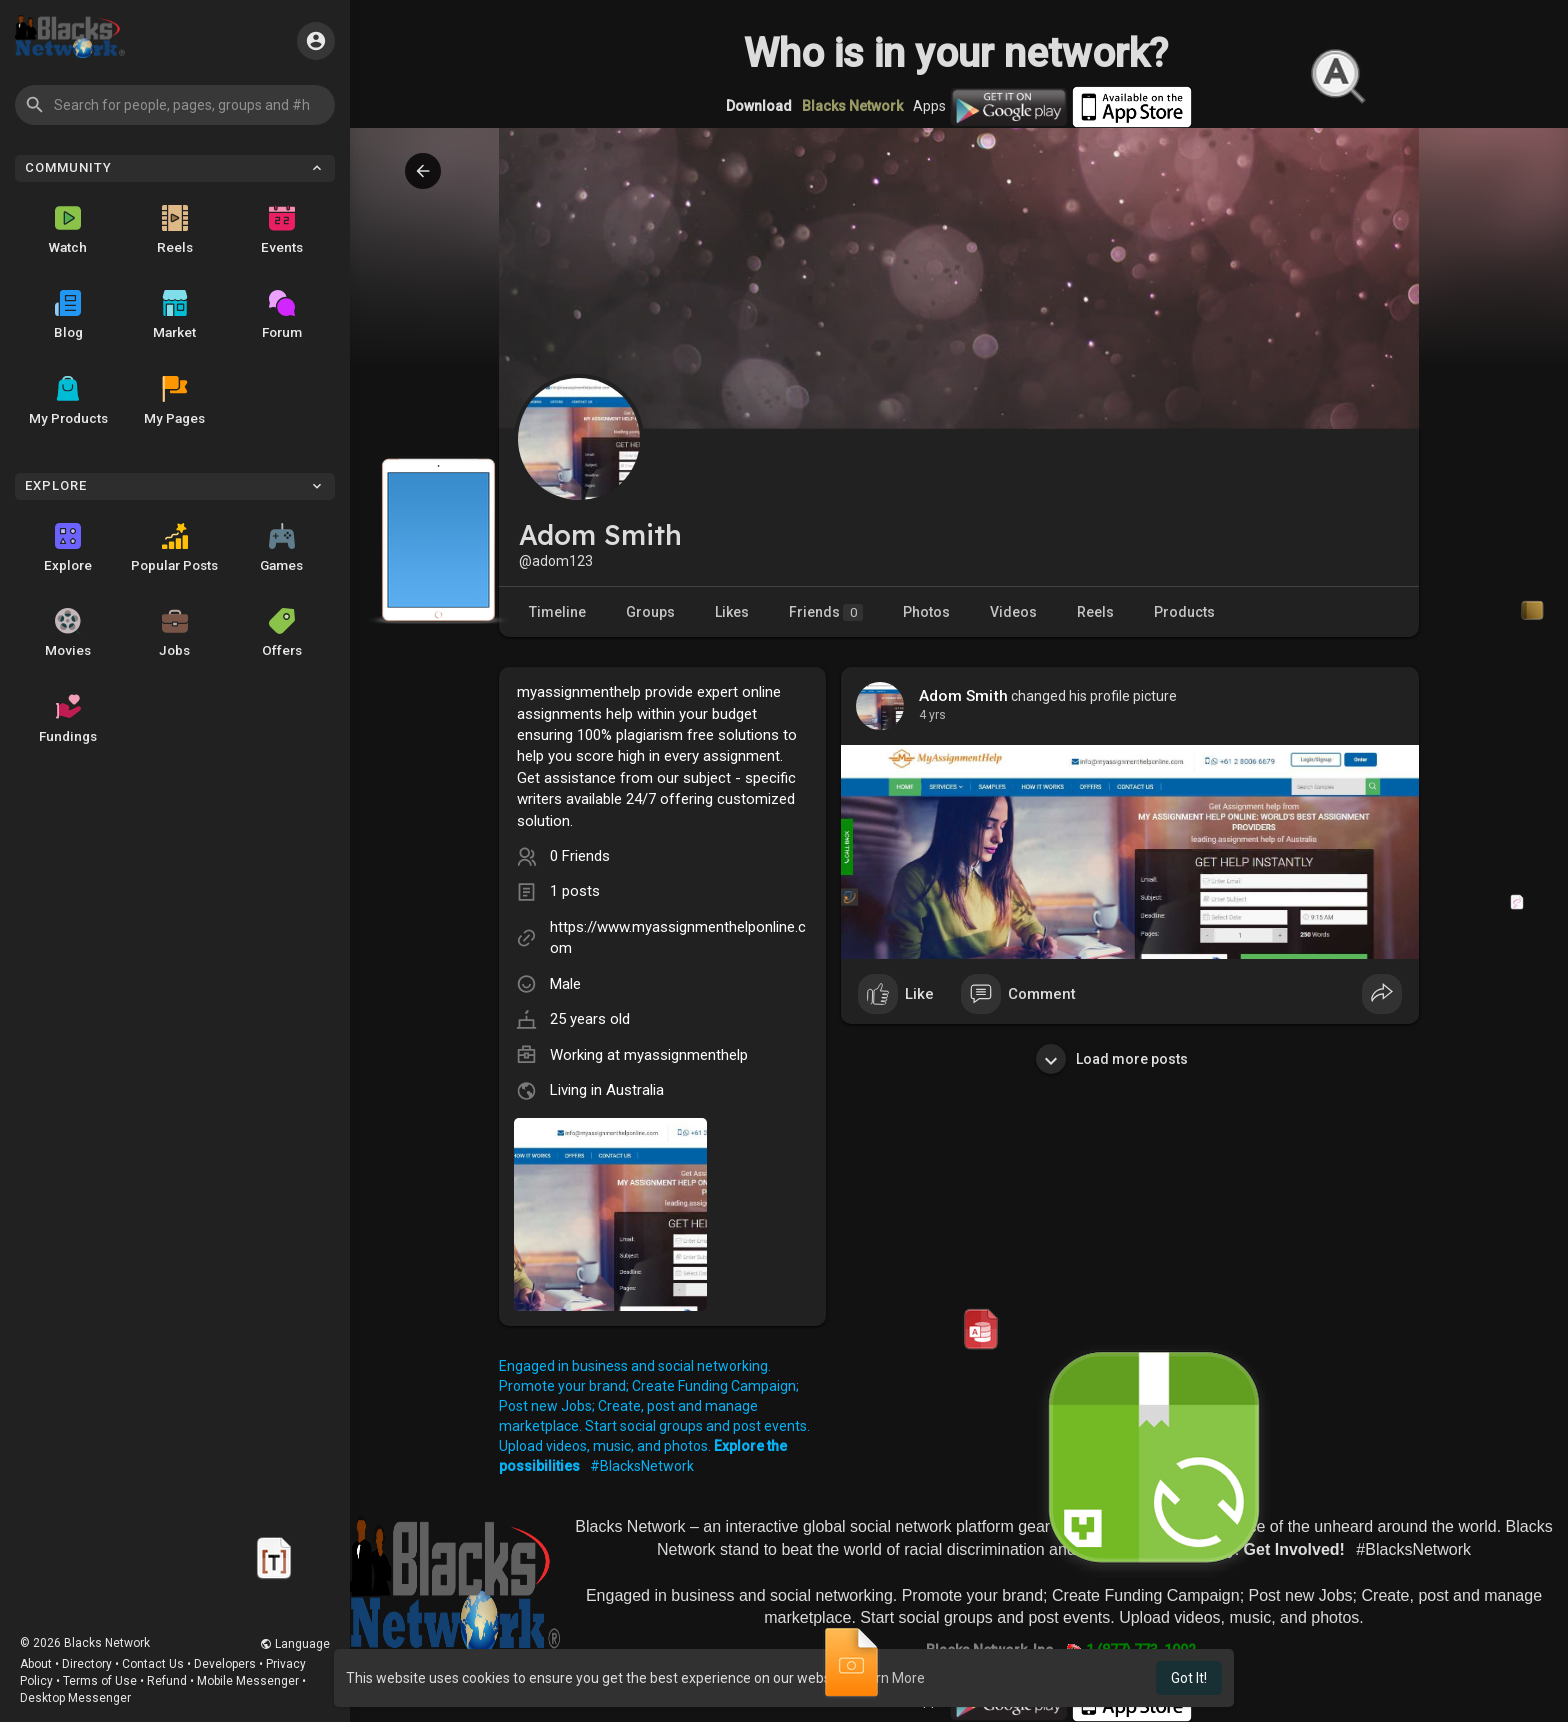 This screenshot has width=1568, height=1722. Describe the element at coordinates (851, 1663) in the screenshot. I see `a sketchbook or graphics file` at that location.